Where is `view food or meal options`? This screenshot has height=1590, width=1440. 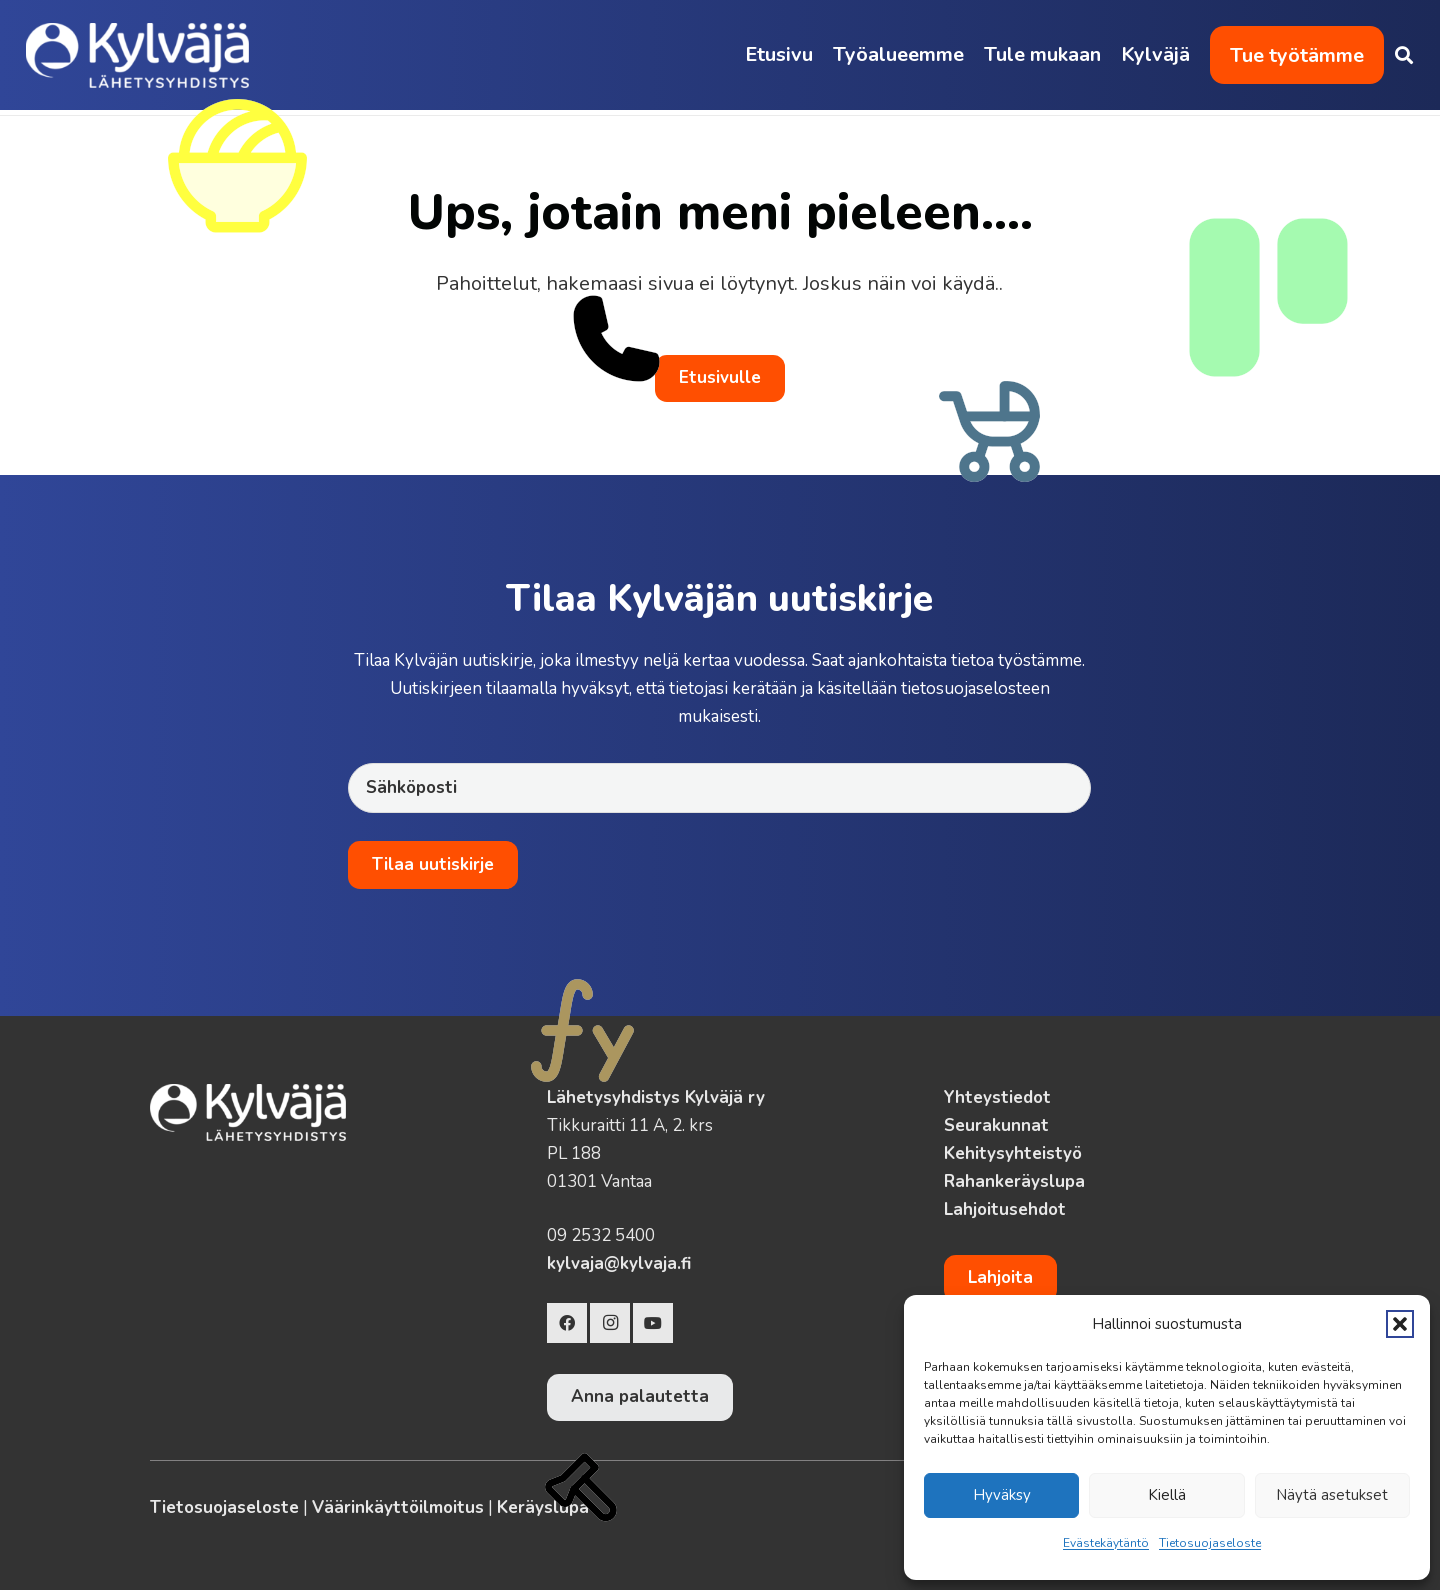 view food or meal options is located at coordinates (237, 168).